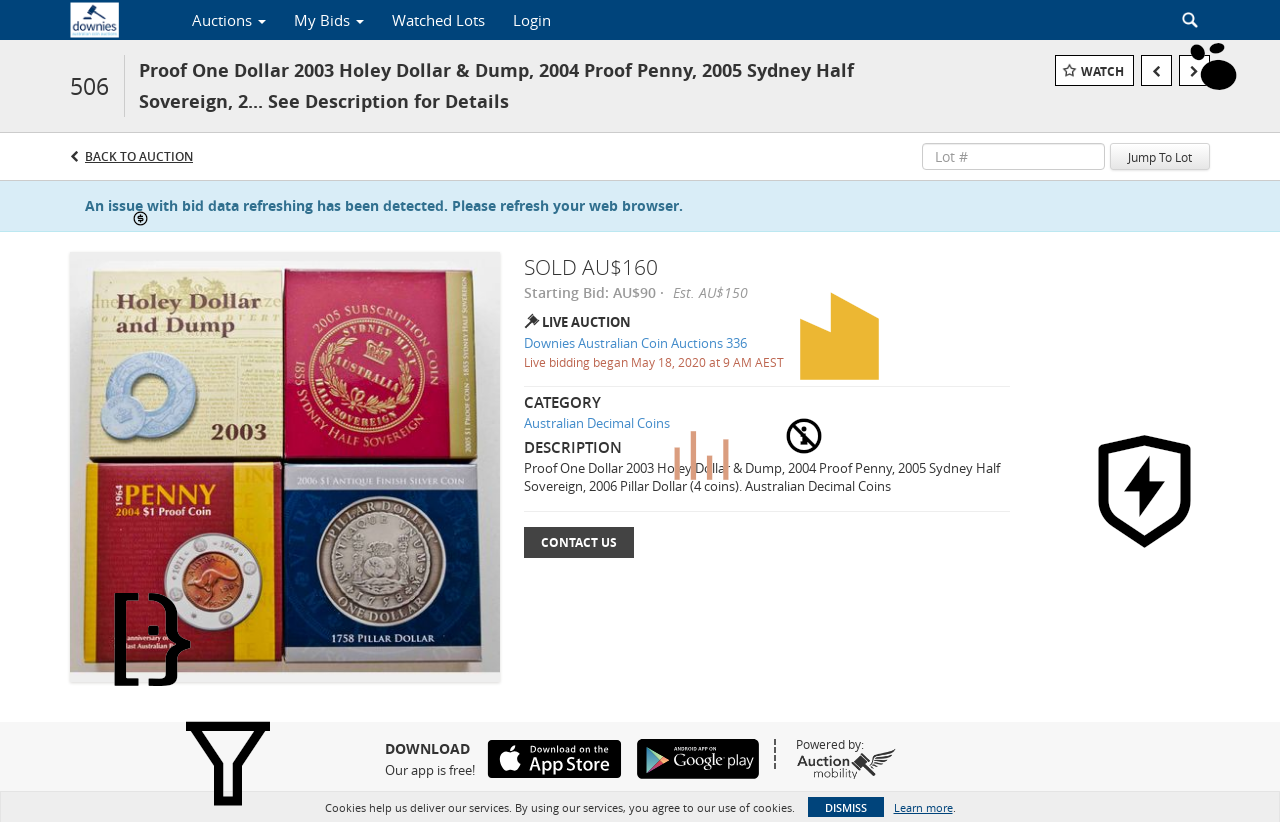 The width and height of the screenshot is (1280, 822). Describe the element at coordinates (701, 455) in the screenshot. I see `audio equalizer or sound level visualization` at that location.